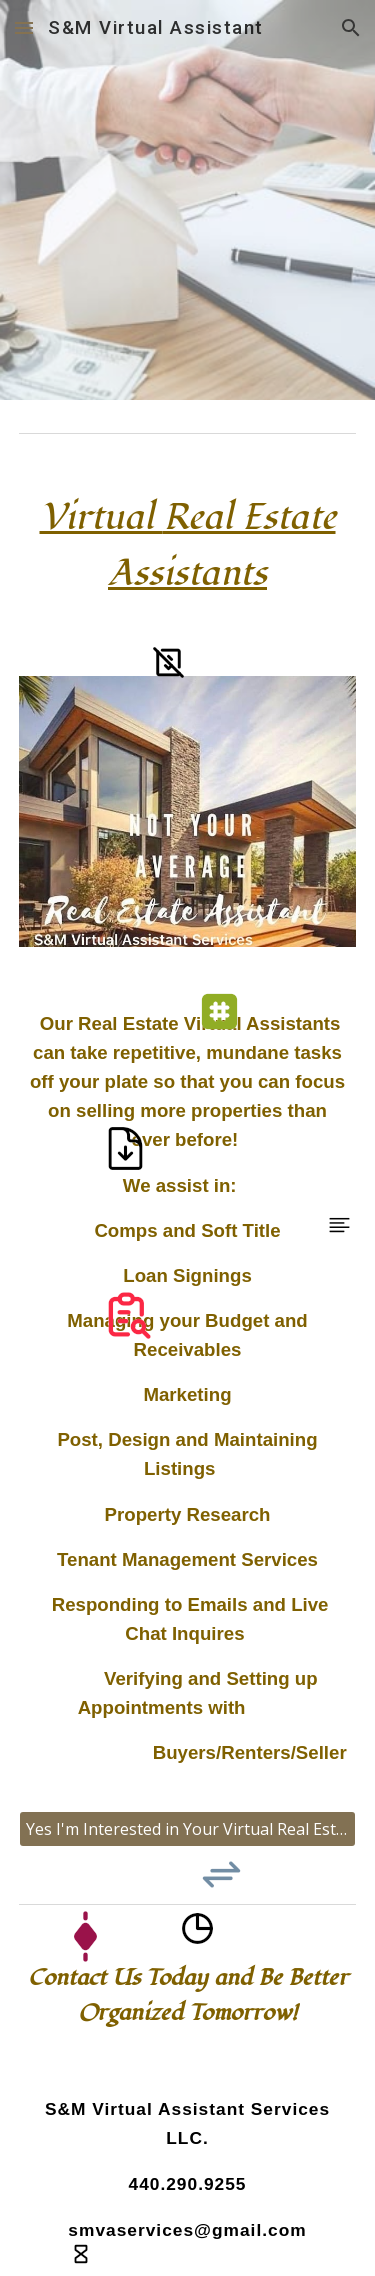 The image size is (375, 2276). I want to click on search through reports or documents, so click(128, 1314).